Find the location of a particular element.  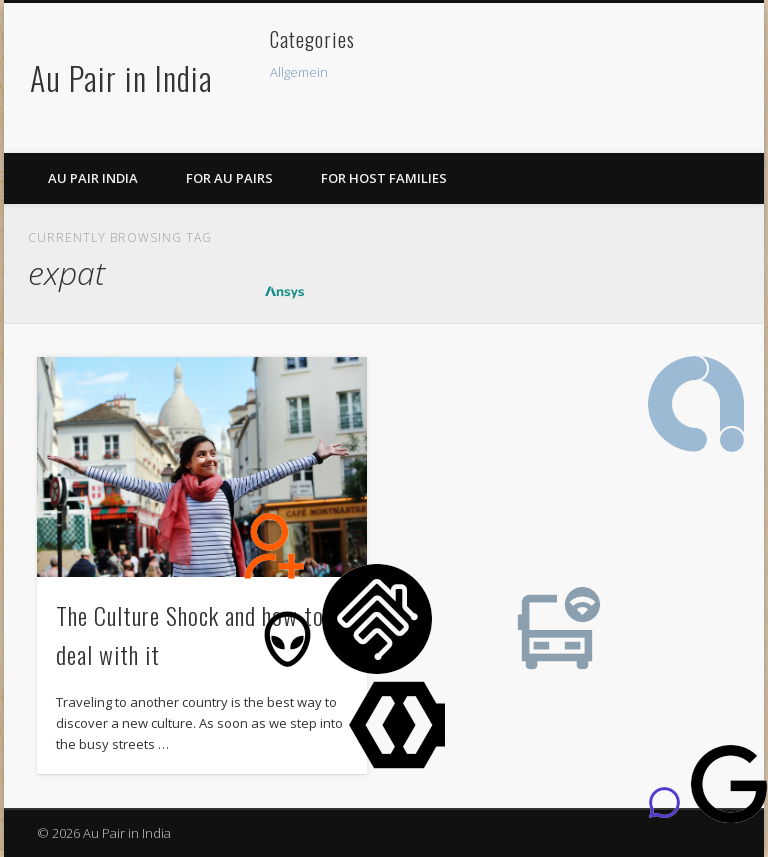

keycloak identity and access management platform is located at coordinates (397, 725).